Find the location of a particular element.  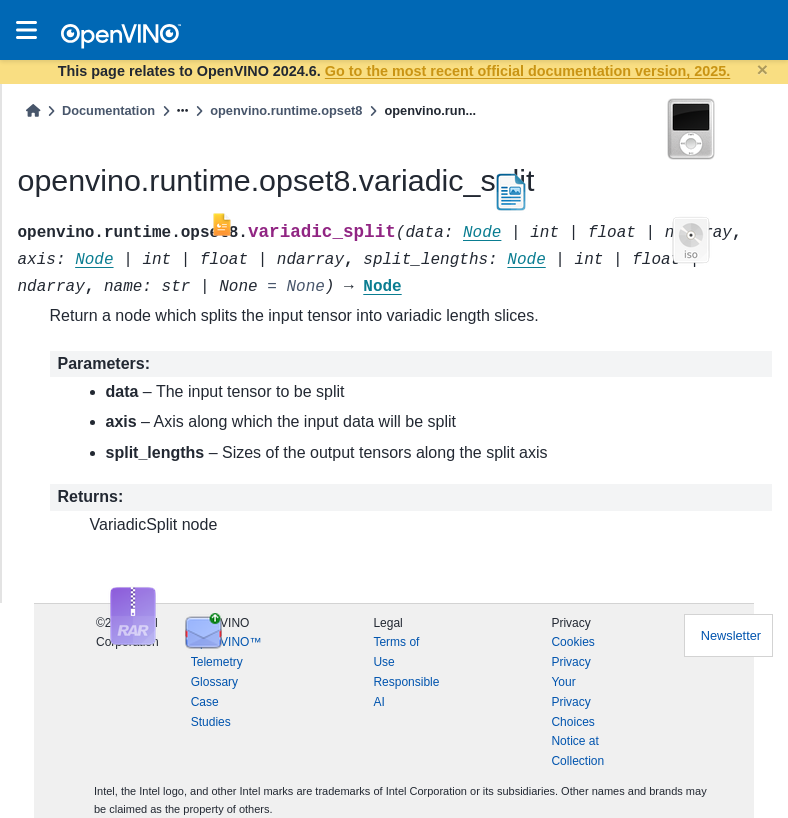

a CD/DVD disc image file (ISO format) is located at coordinates (691, 240).